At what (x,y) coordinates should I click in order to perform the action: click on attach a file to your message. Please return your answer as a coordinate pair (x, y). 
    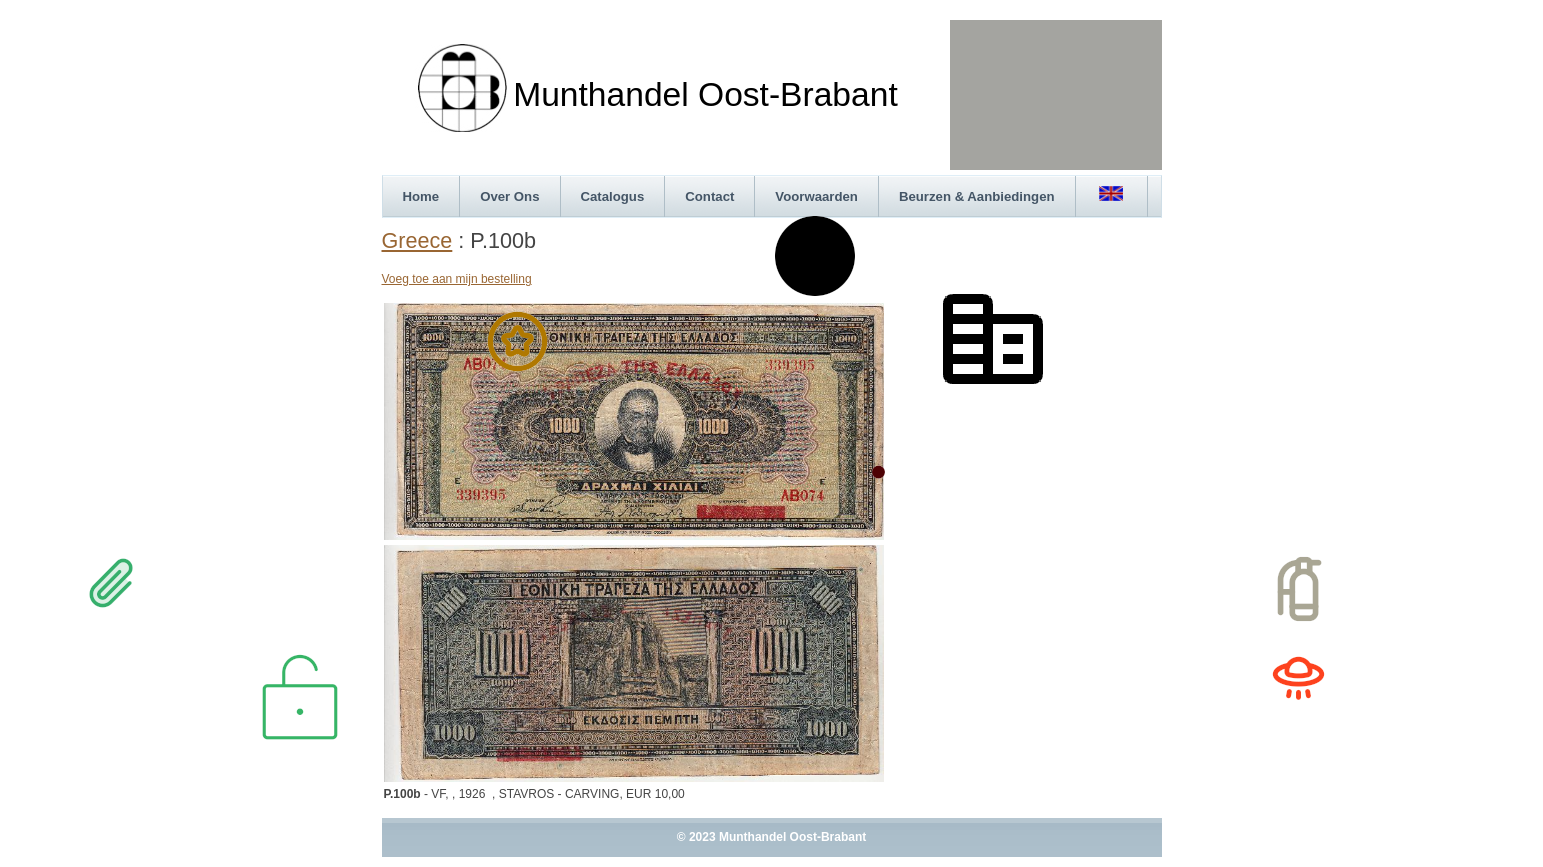
    Looking at the image, I should click on (112, 583).